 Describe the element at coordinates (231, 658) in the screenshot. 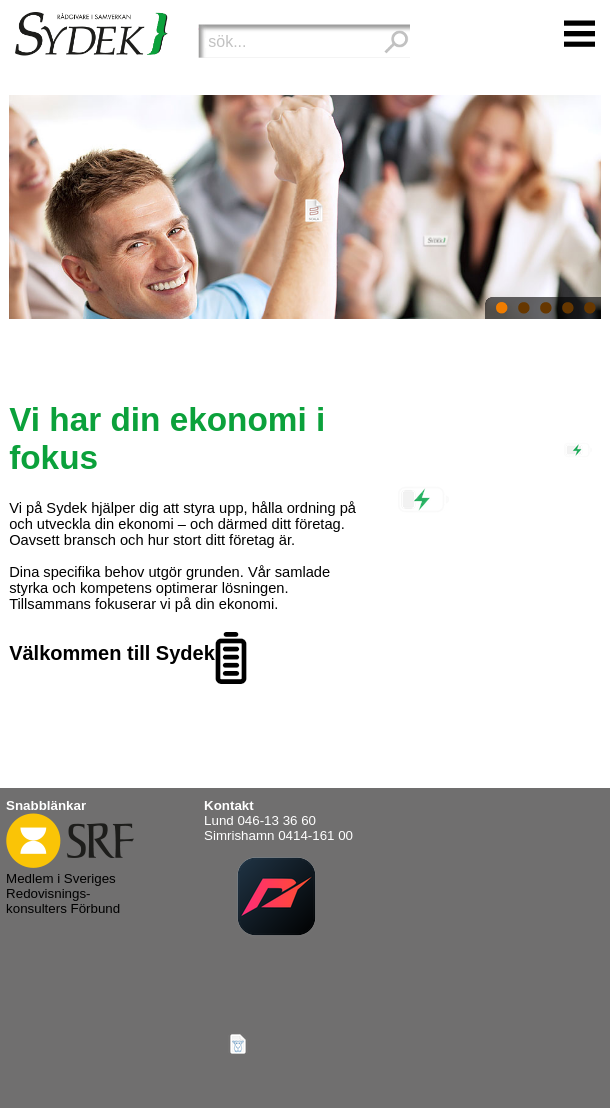

I see `indicates battery is fully charged` at that location.